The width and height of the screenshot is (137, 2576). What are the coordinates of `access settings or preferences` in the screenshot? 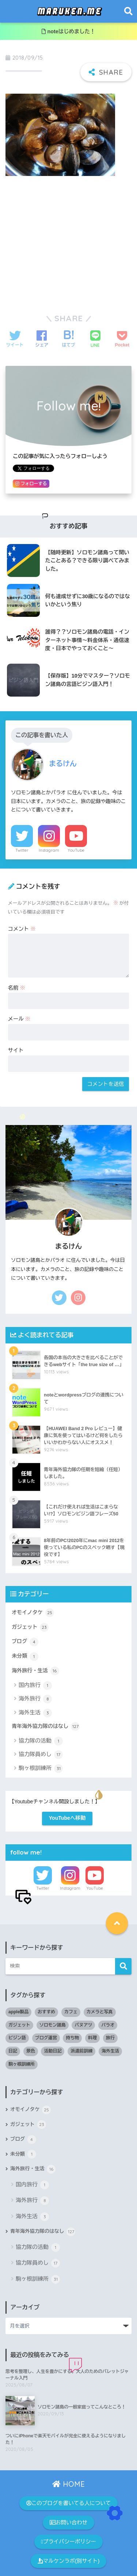 It's located at (115, 2513).